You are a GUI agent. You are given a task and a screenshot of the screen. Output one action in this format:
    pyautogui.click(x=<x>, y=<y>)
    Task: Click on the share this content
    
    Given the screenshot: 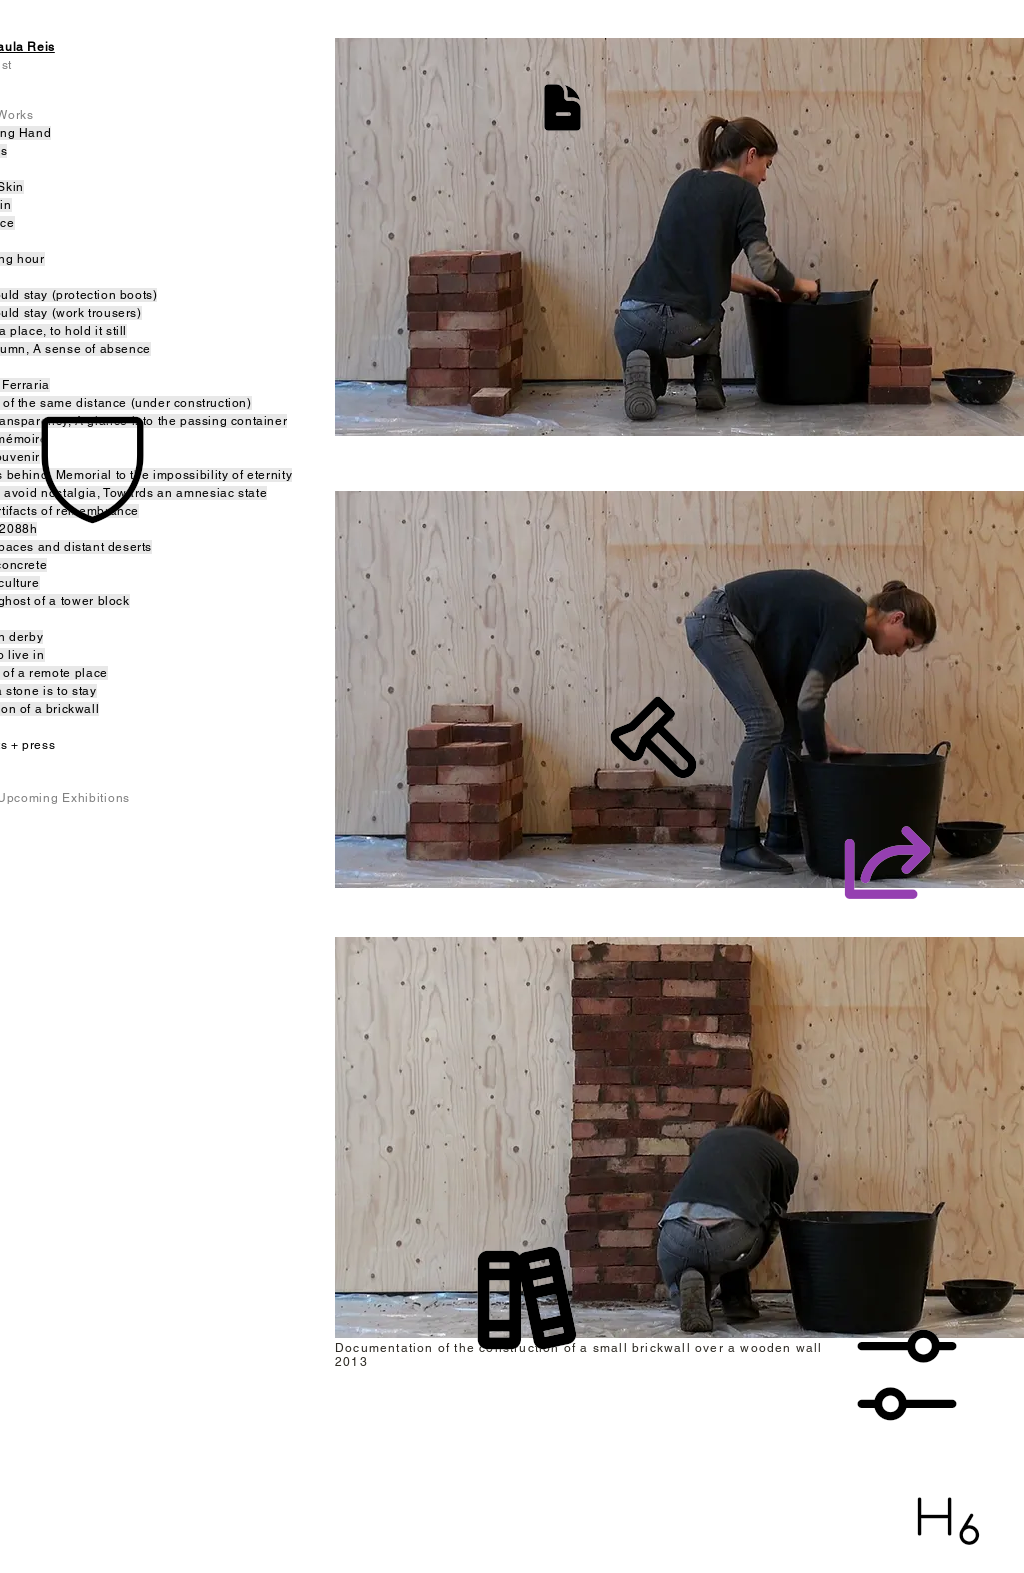 What is the action you would take?
    pyautogui.click(x=887, y=859)
    